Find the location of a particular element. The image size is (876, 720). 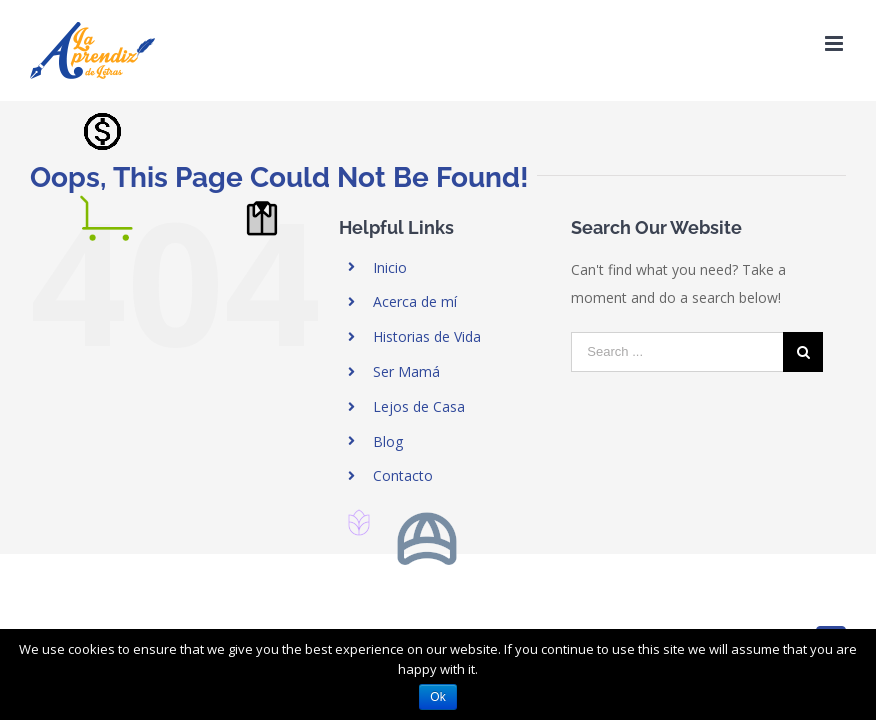

view earnings or account balance is located at coordinates (102, 131).